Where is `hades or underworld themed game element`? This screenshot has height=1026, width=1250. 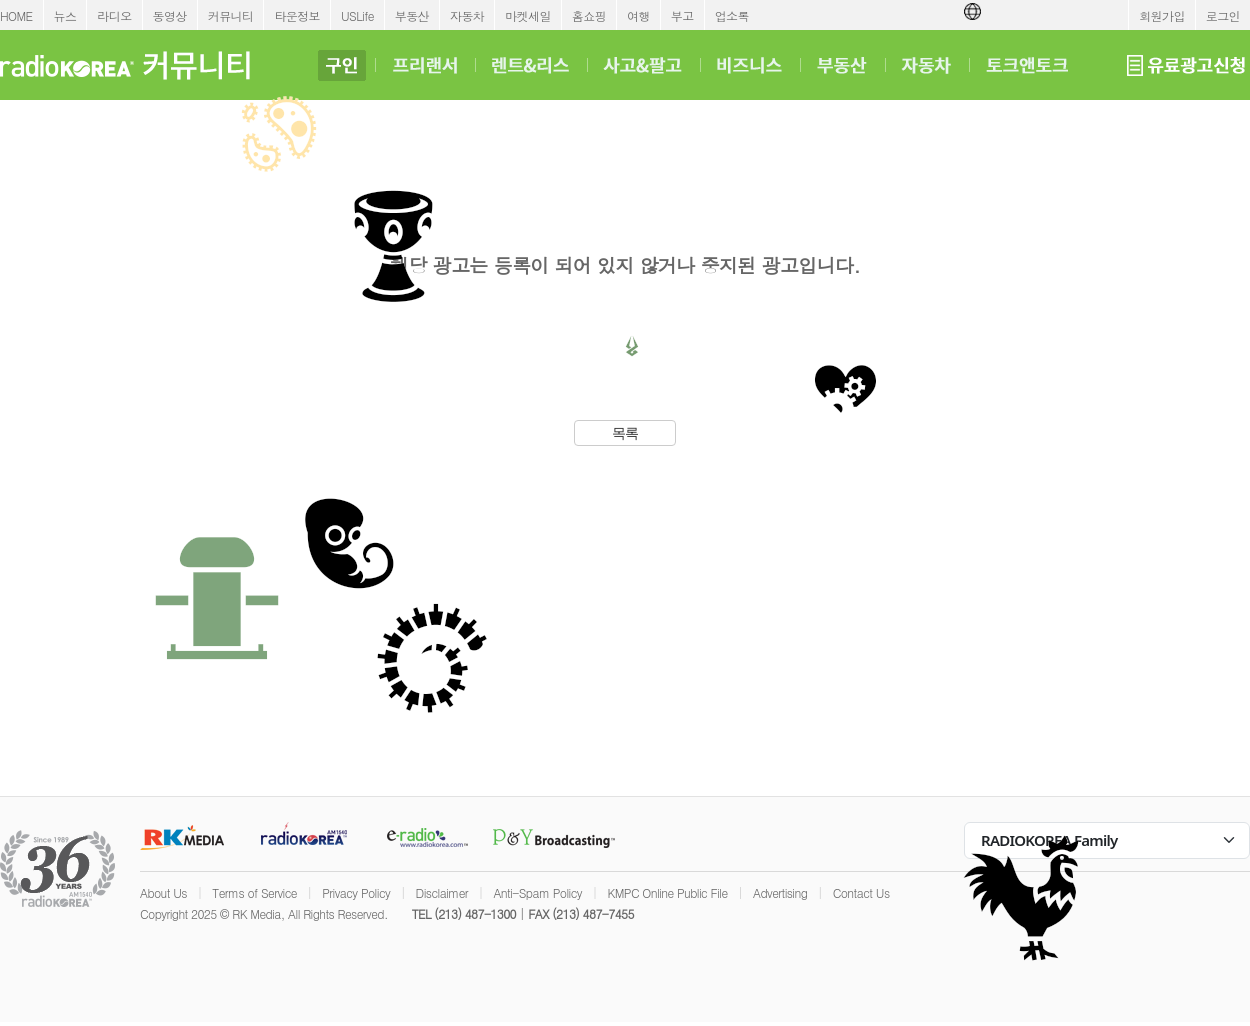 hades or underworld themed game element is located at coordinates (632, 346).